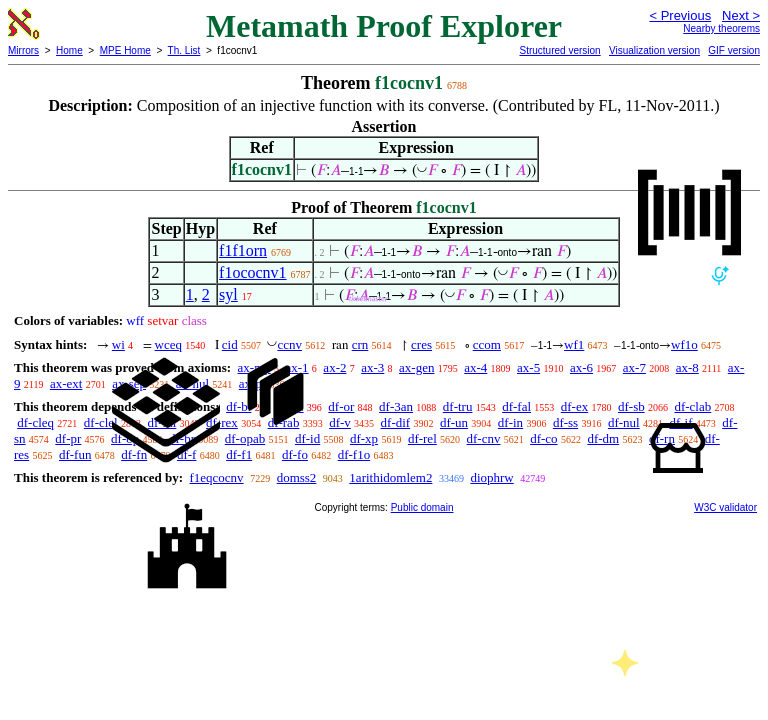  I want to click on indicates clear, sunny weather conditions, so click(625, 663).